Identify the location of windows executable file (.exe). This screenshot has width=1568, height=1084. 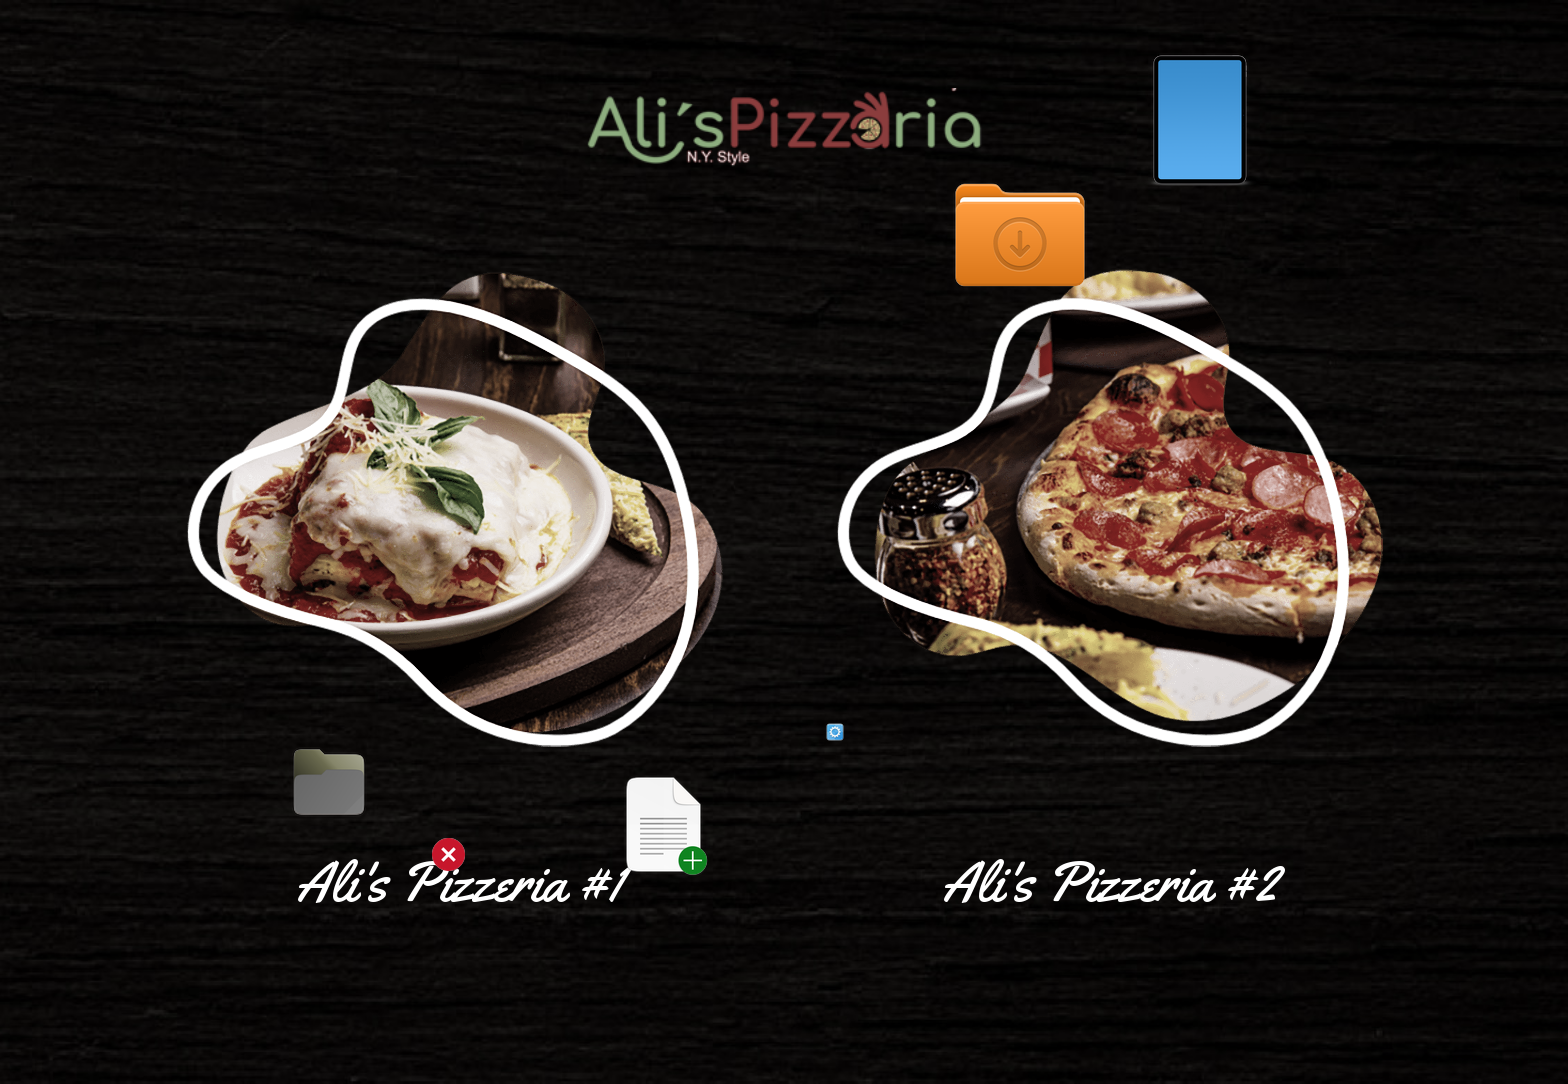
(835, 732).